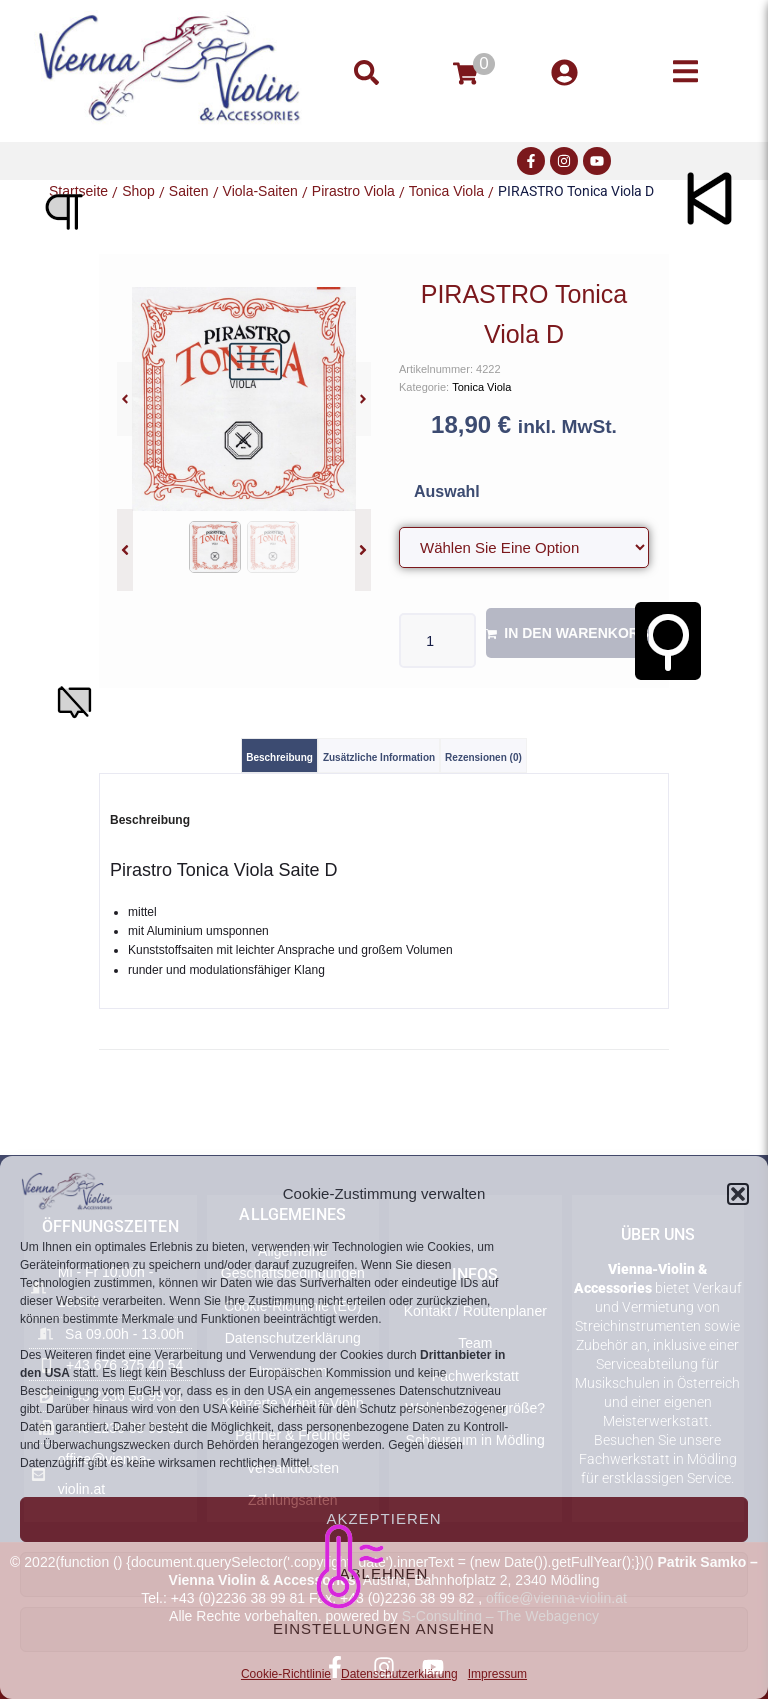 The height and width of the screenshot is (1699, 768). What do you see at coordinates (341, 1566) in the screenshot?
I see `indicates high temperature or heat warning` at bounding box center [341, 1566].